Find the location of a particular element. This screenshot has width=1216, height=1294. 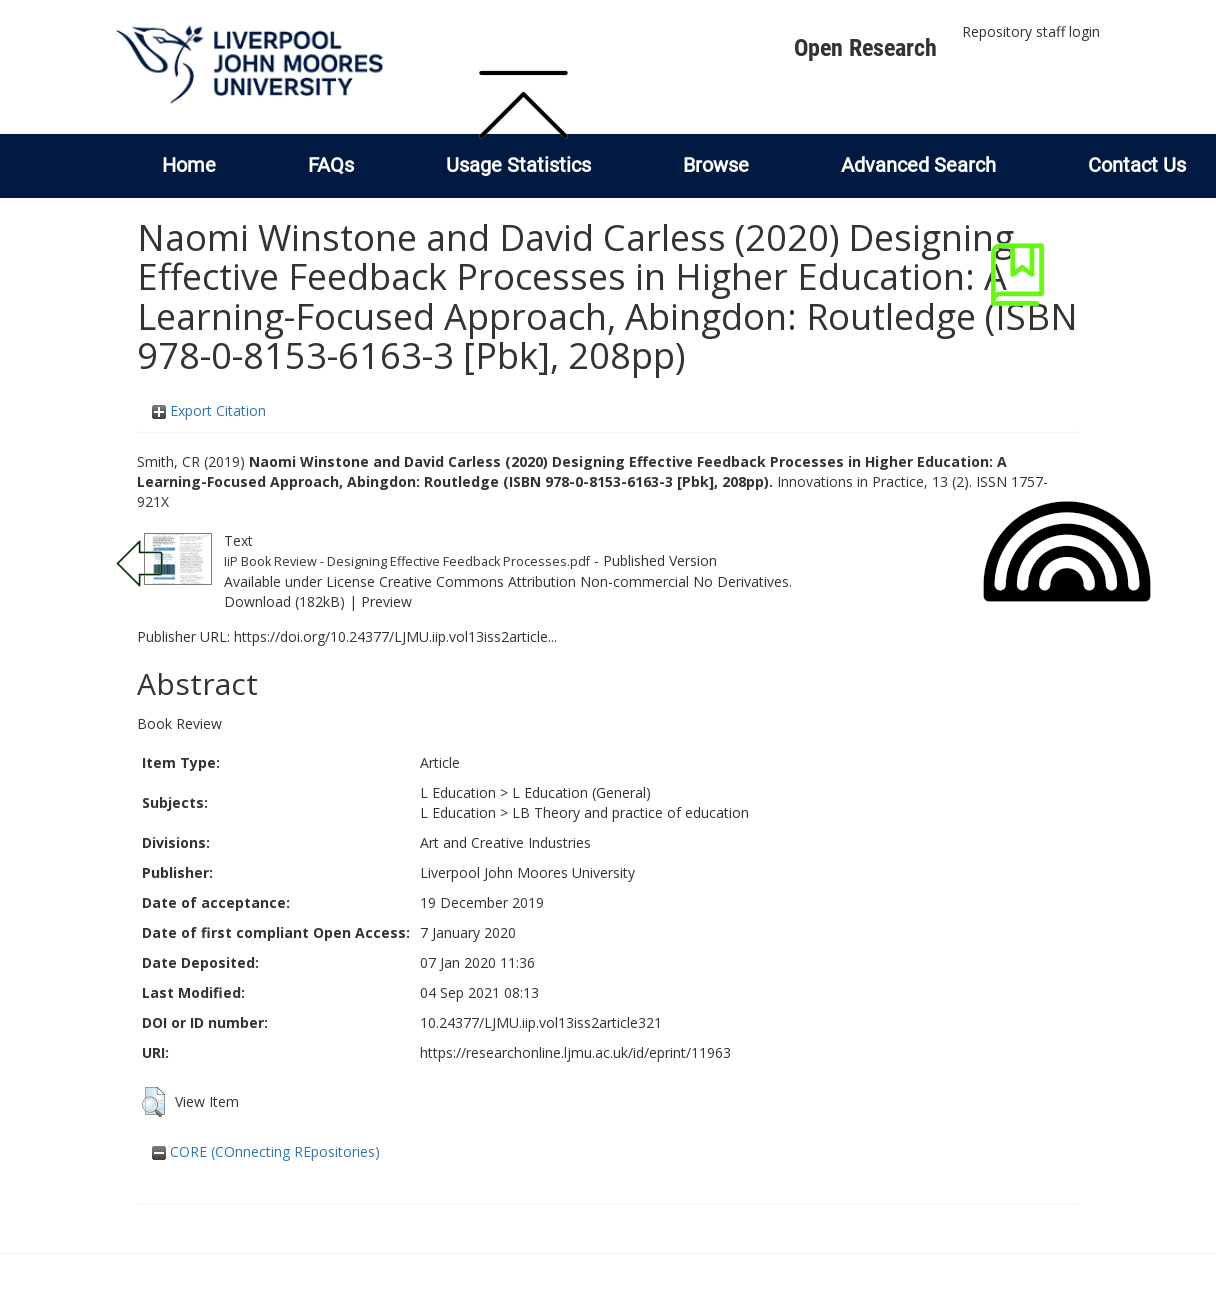

indicates weather clearing or sunshine after rain is located at coordinates (1067, 557).